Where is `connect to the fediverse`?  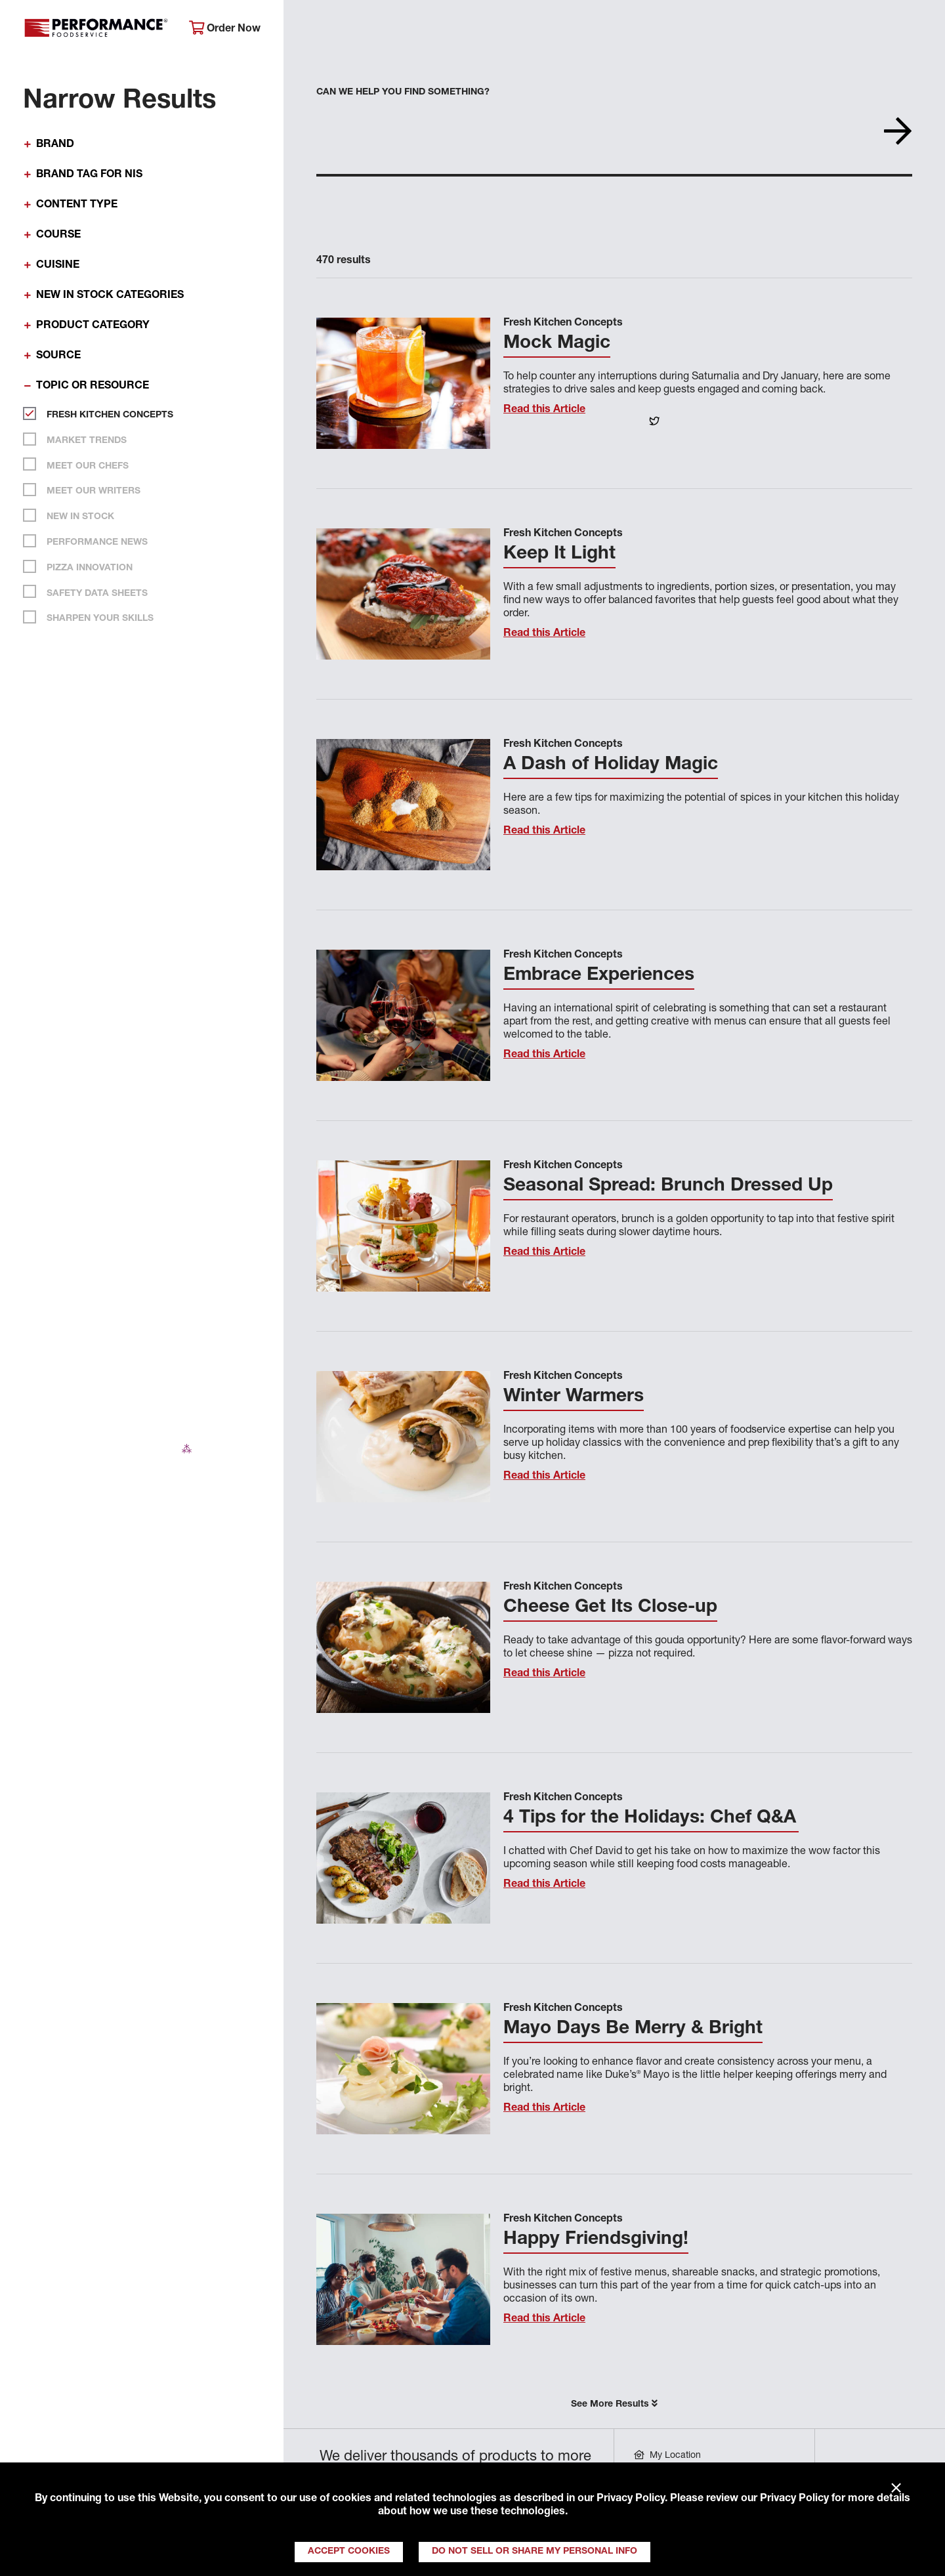
connect to the fediverse is located at coordinates (186, 1448).